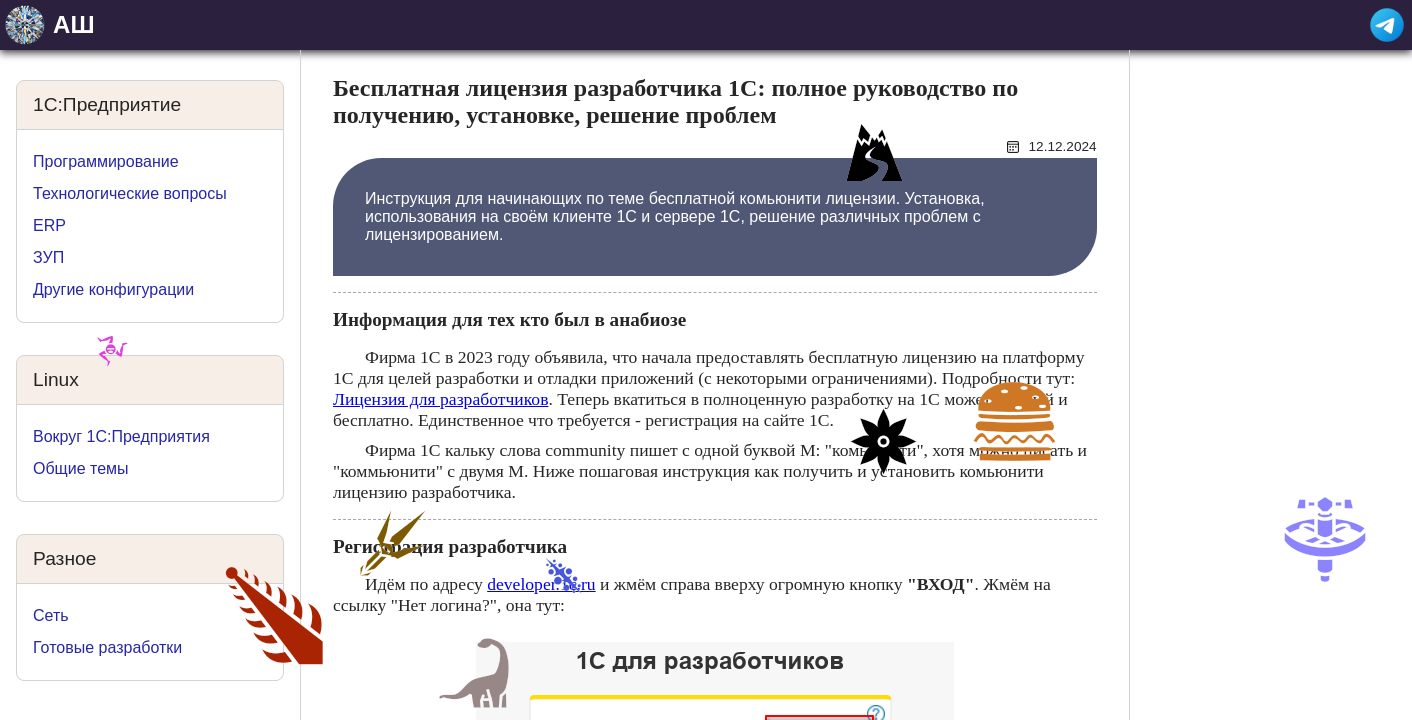 The image size is (1412, 720). Describe the element at coordinates (112, 351) in the screenshot. I see `sicilian cultural or regional symbol` at that location.